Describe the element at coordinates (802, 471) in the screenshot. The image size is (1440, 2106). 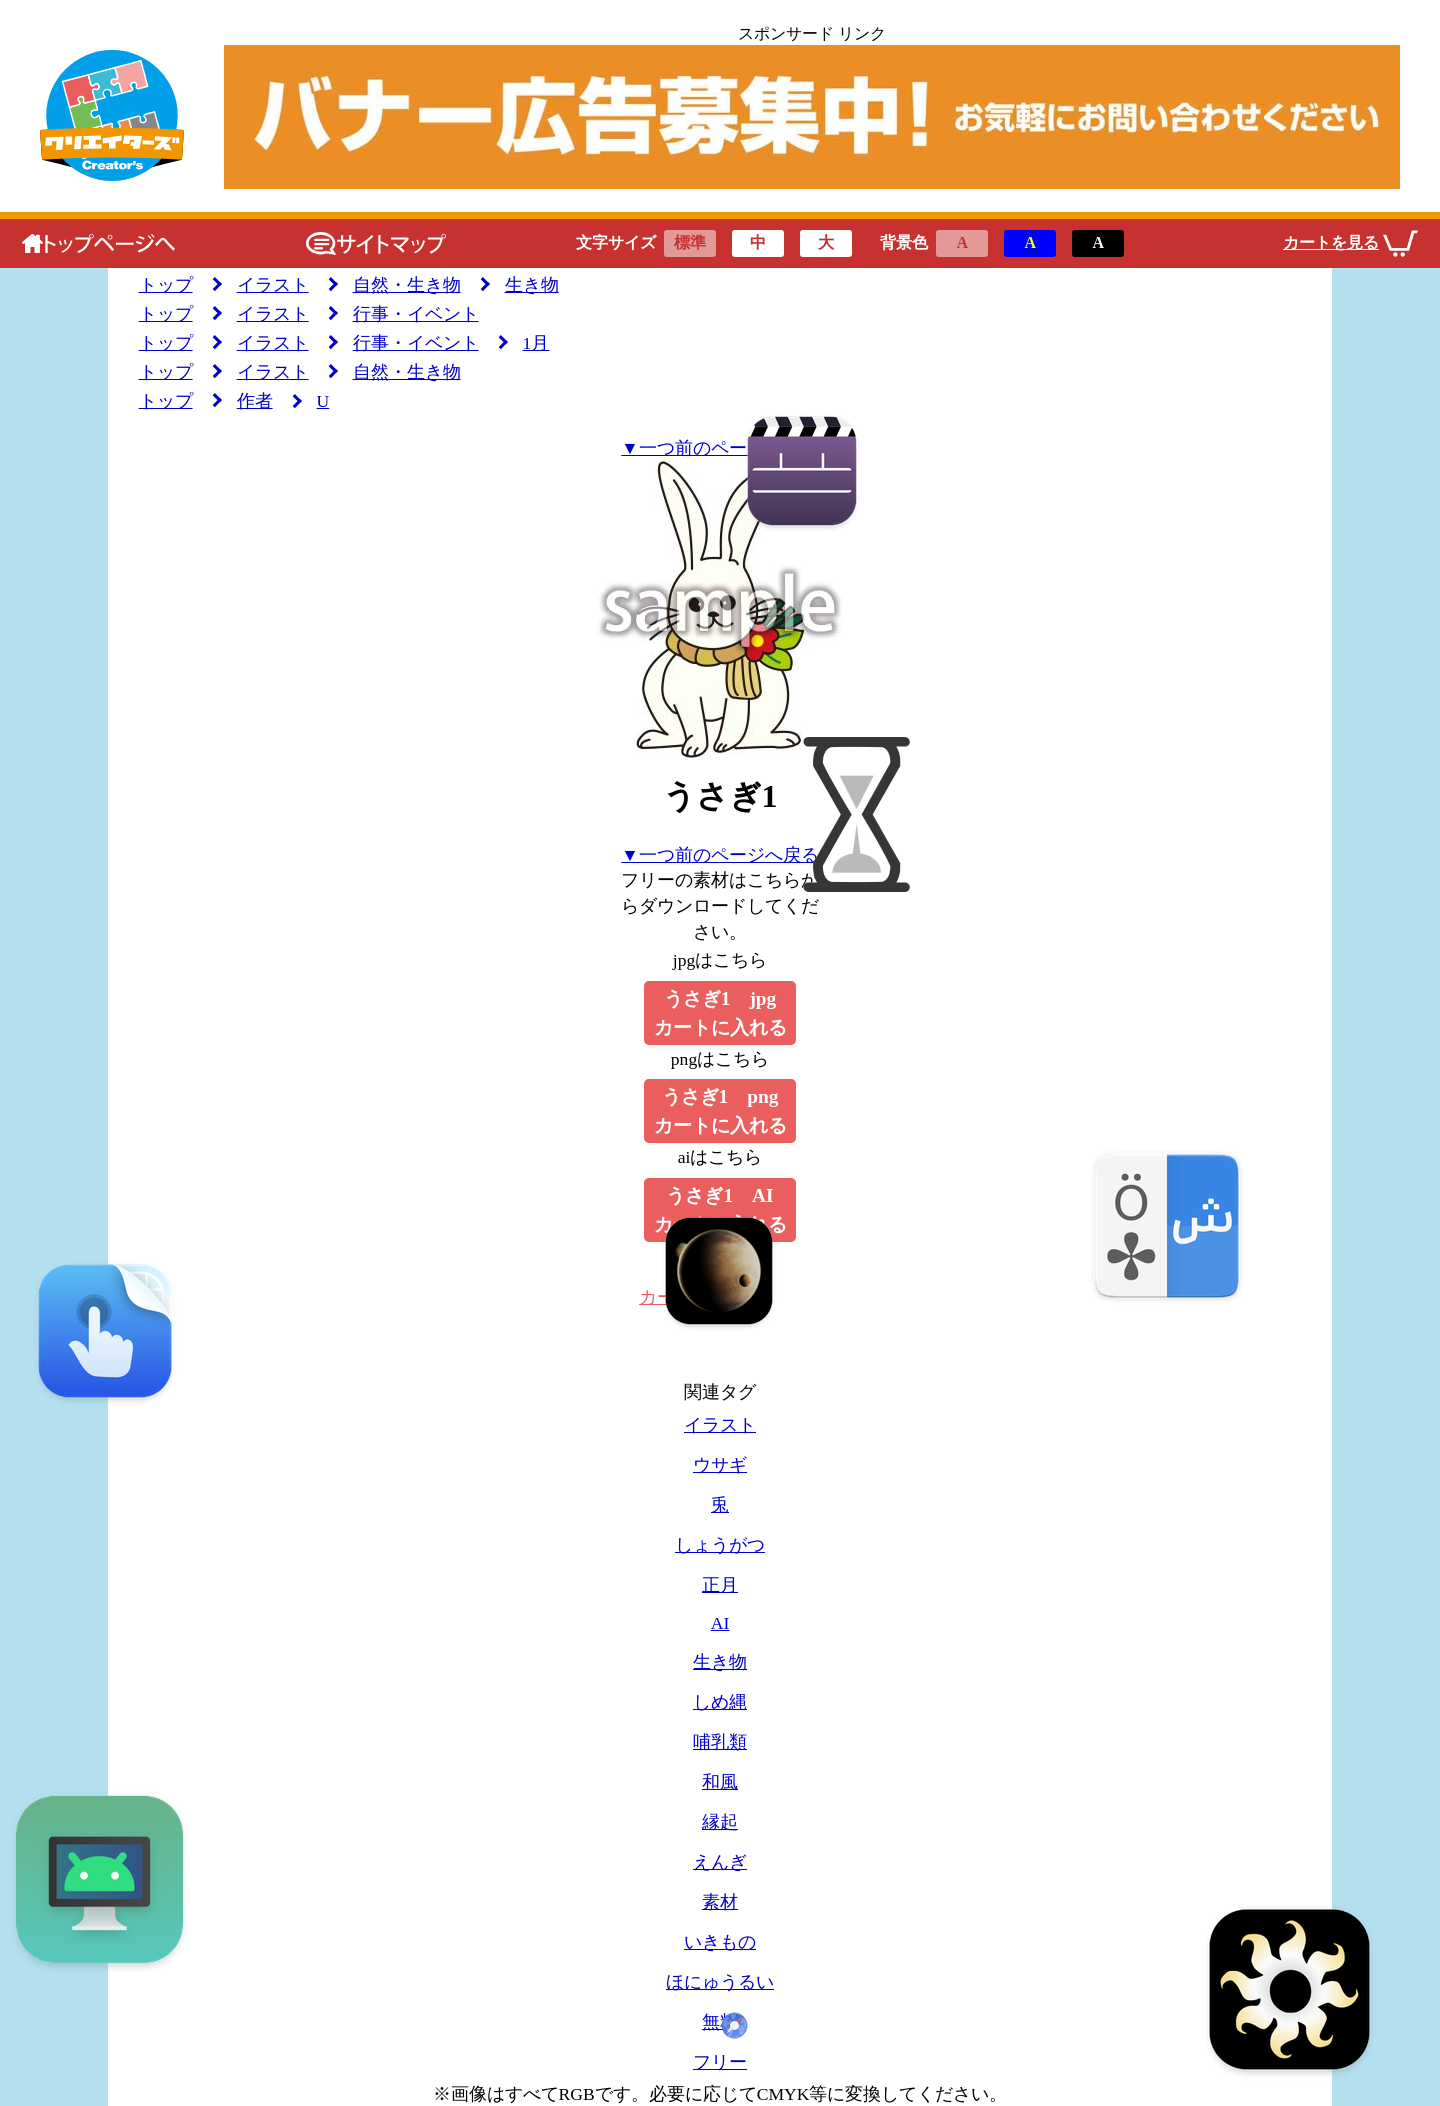
I see `open pitivi video editor` at that location.